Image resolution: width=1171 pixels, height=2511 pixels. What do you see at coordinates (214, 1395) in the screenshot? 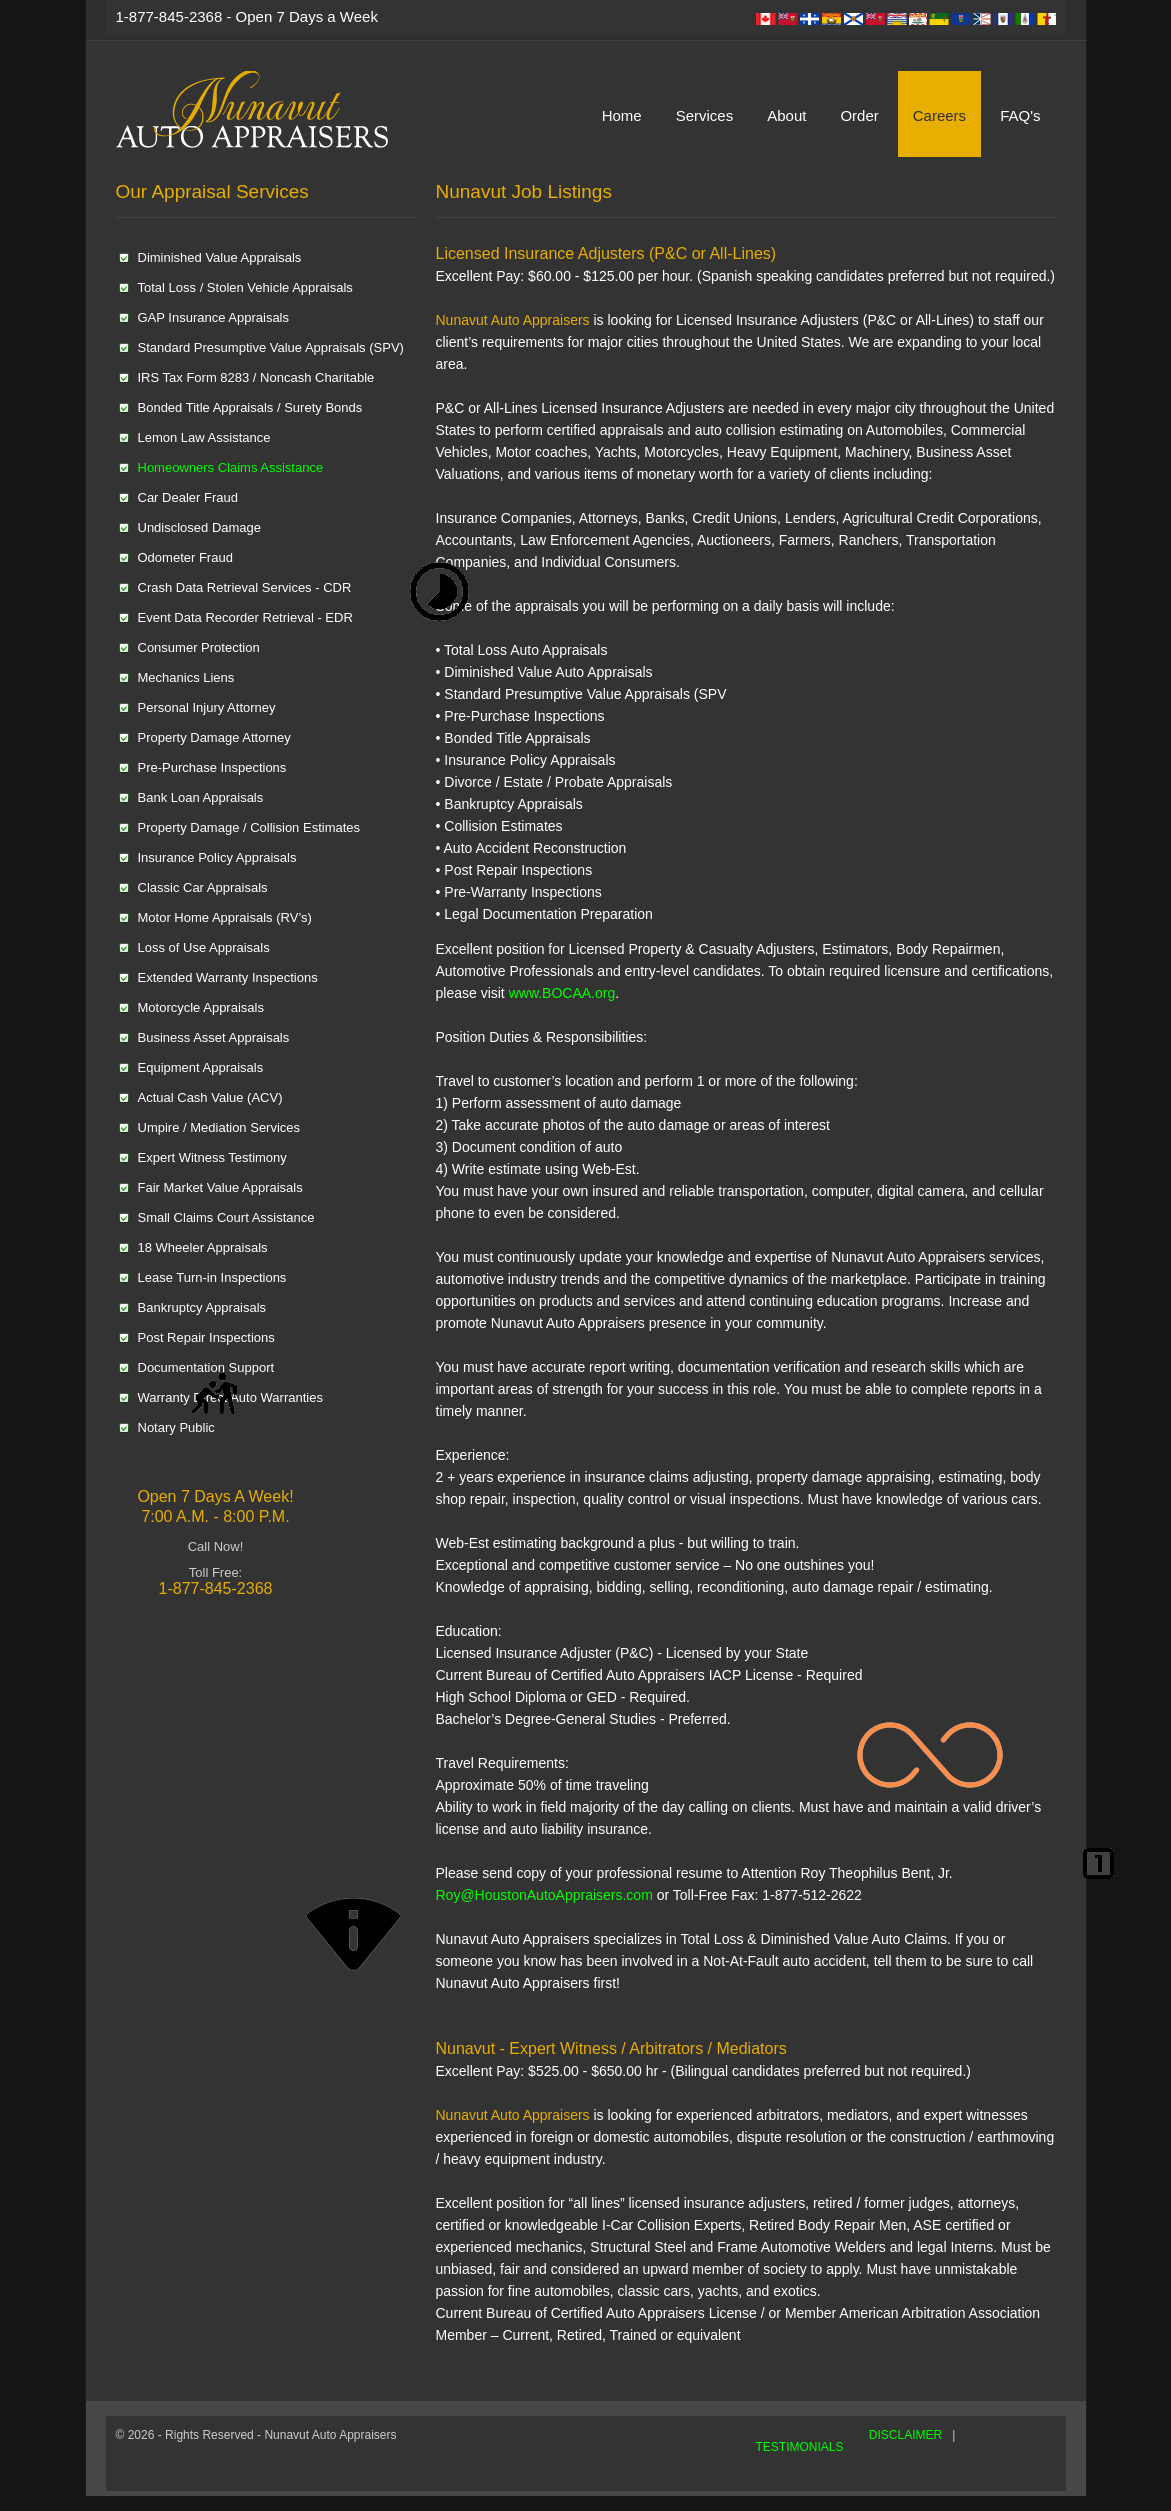
I see `access kabaddi sports content` at bounding box center [214, 1395].